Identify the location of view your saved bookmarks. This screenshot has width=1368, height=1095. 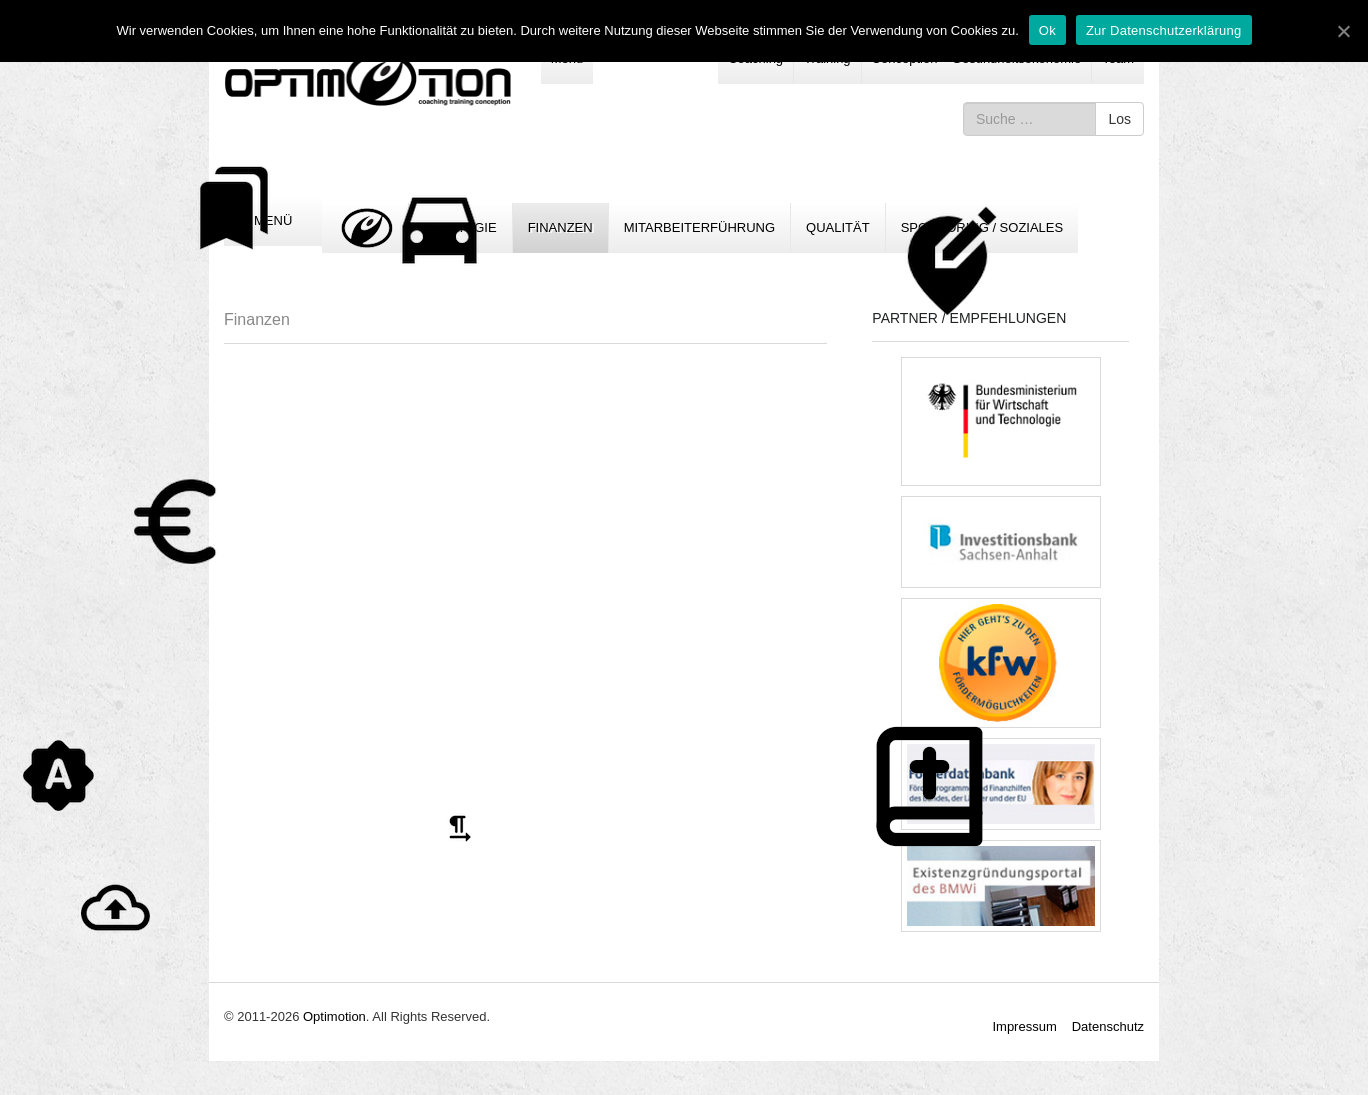
(234, 208).